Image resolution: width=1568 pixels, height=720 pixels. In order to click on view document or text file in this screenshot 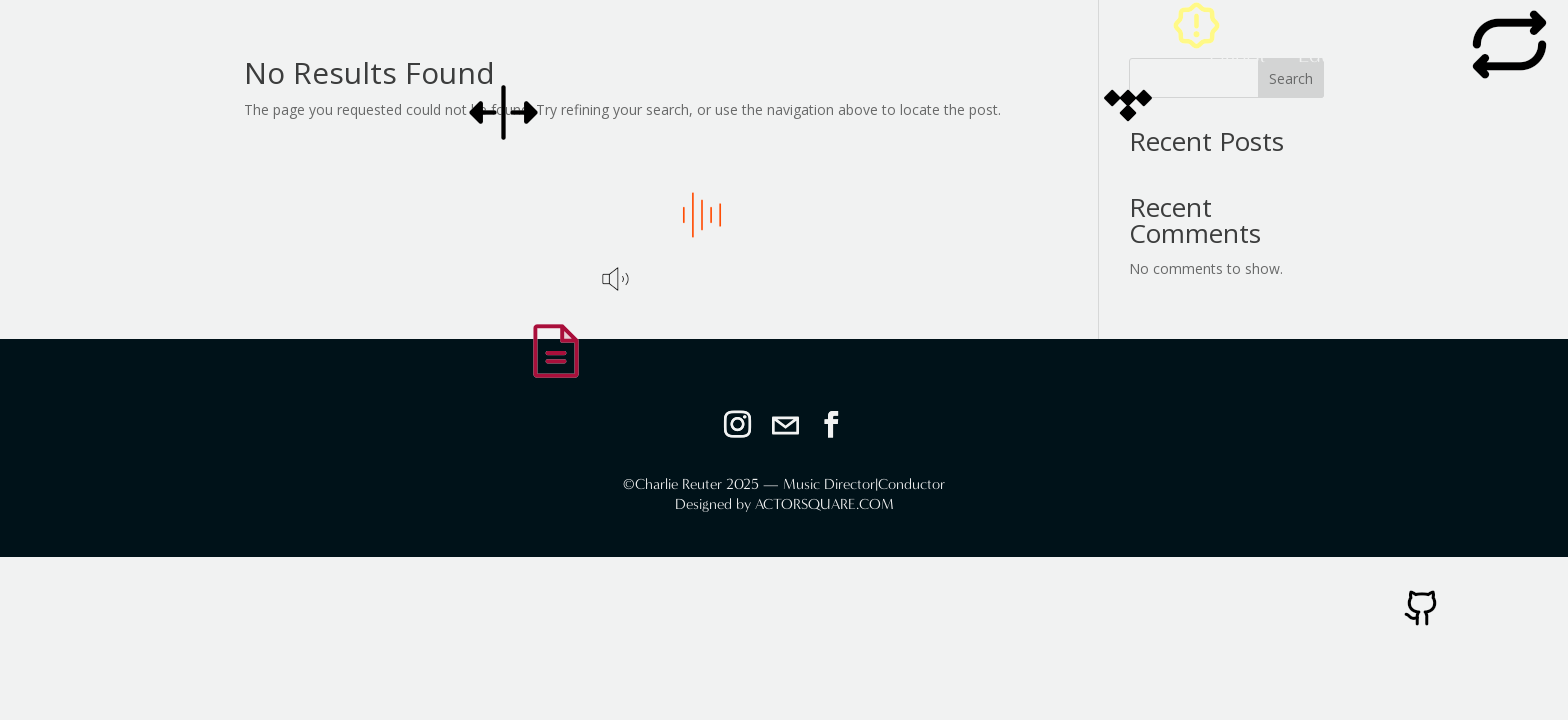, I will do `click(556, 351)`.